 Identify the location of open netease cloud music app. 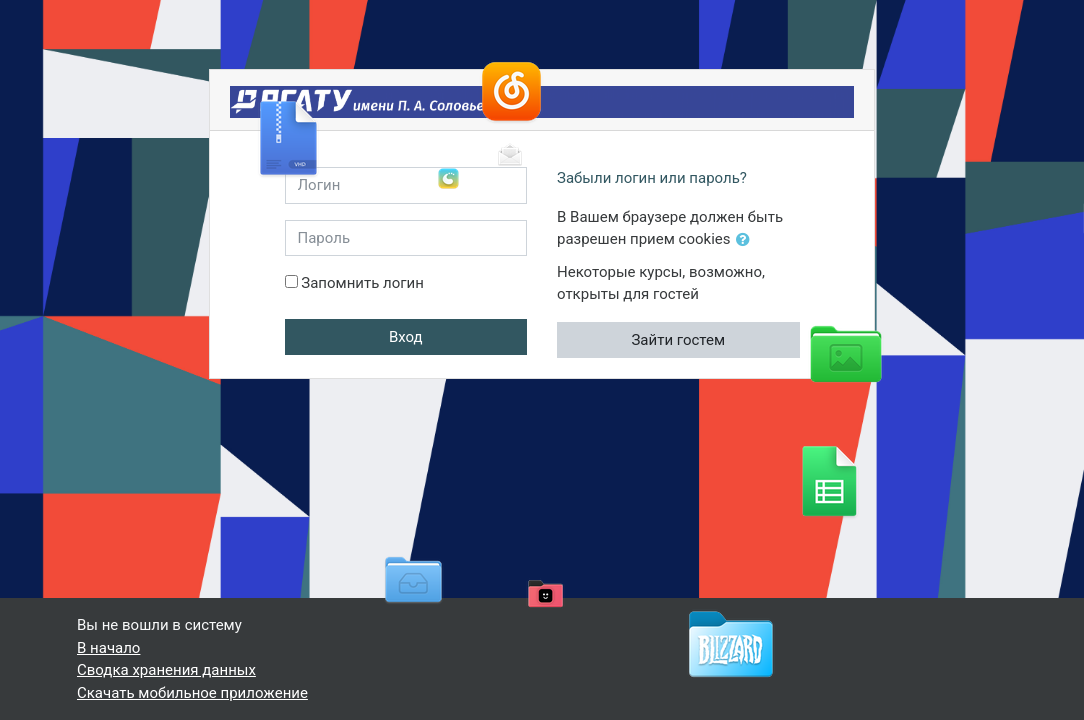
(511, 91).